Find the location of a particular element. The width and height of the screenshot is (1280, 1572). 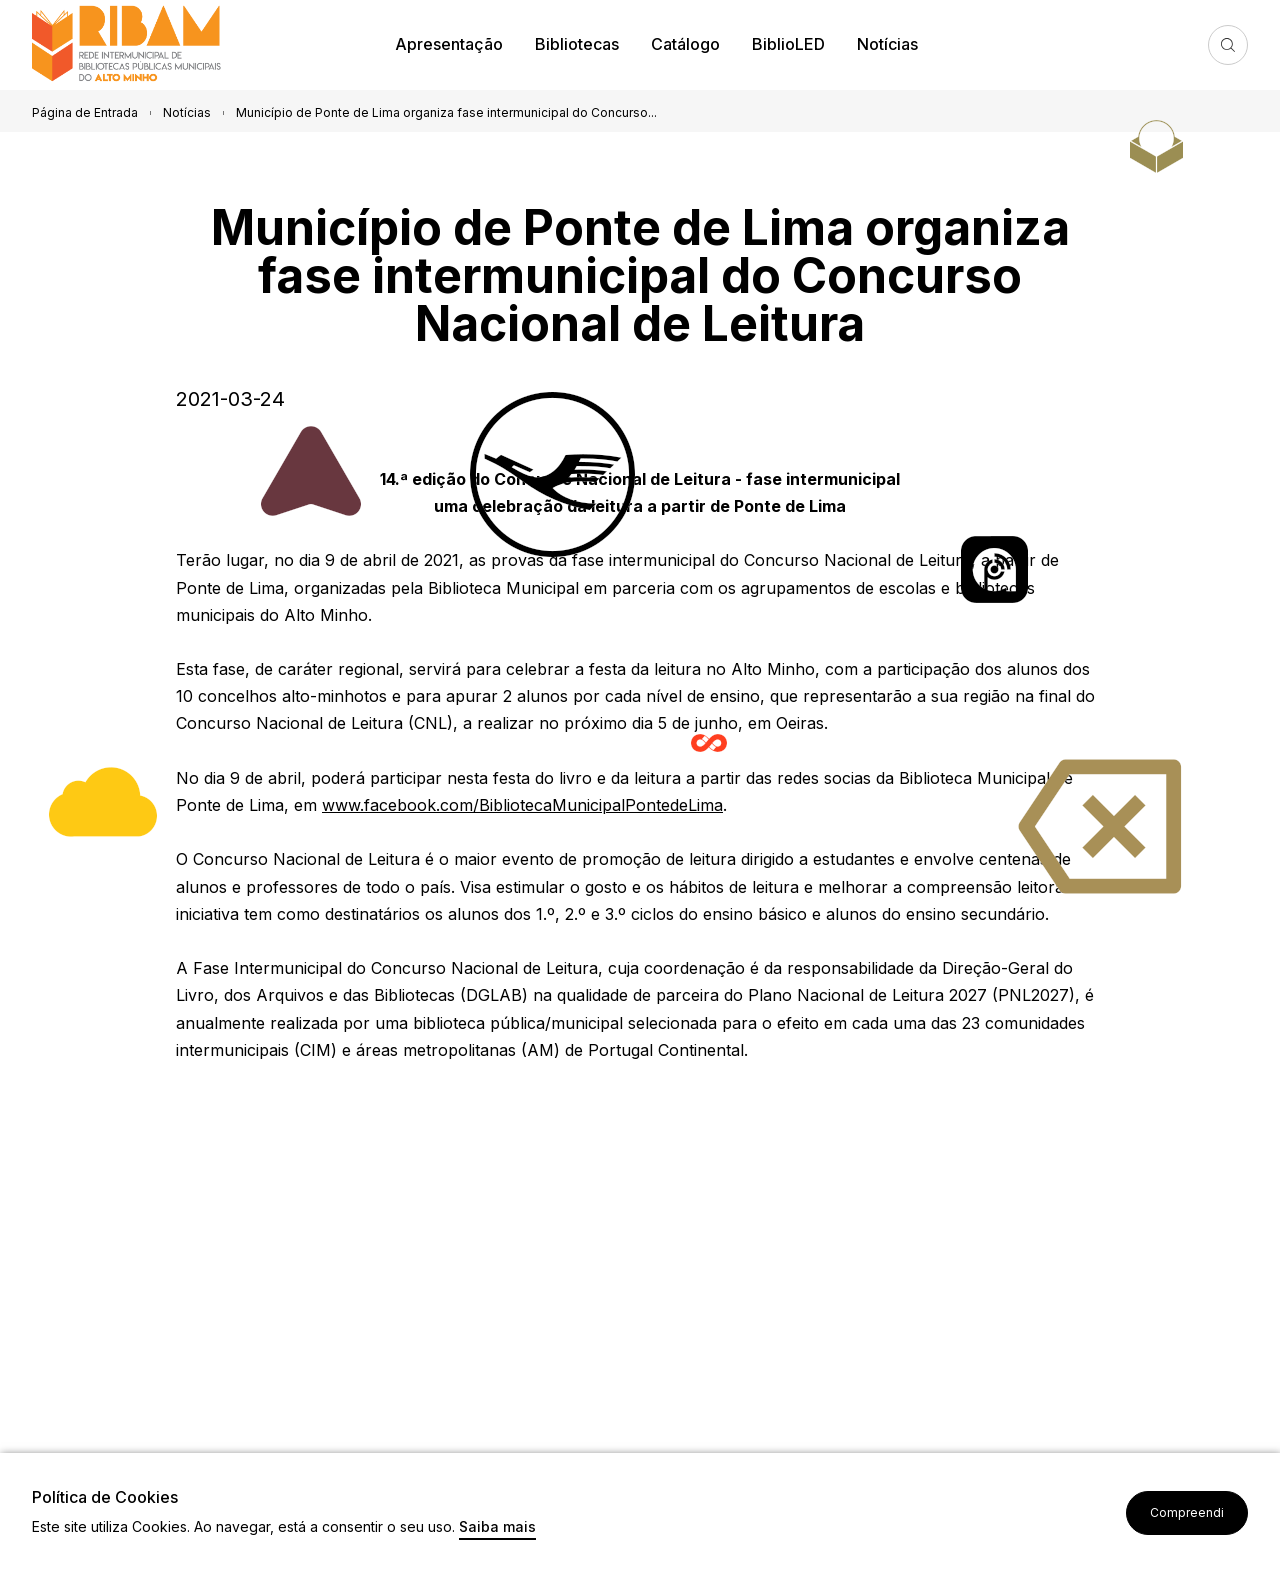

spaceship brand logo is located at coordinates (311, 471).